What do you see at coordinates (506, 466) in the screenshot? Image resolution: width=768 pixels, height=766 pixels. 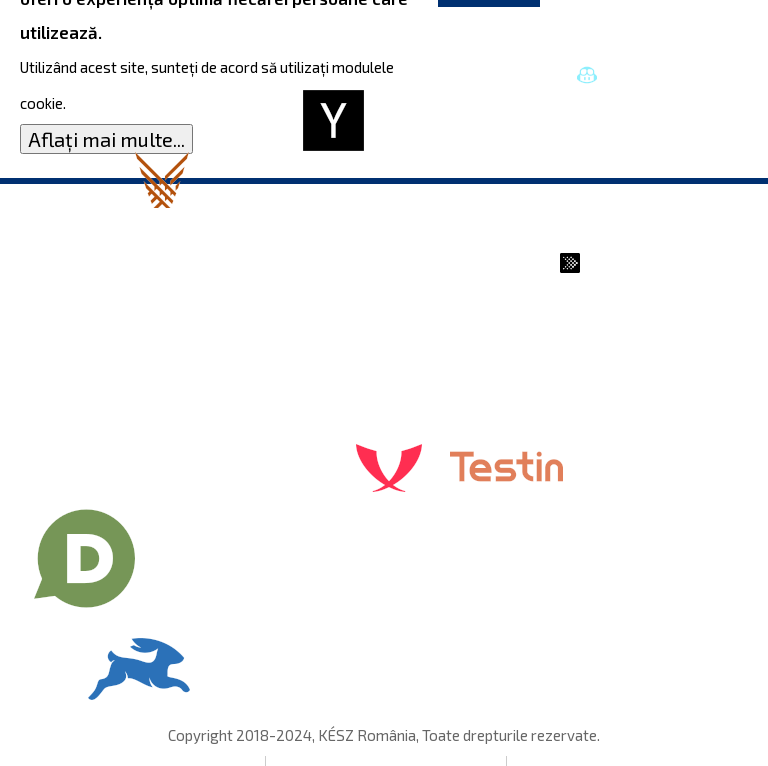 I see `testin app testing platform logo` at bounding box center [506, 466].